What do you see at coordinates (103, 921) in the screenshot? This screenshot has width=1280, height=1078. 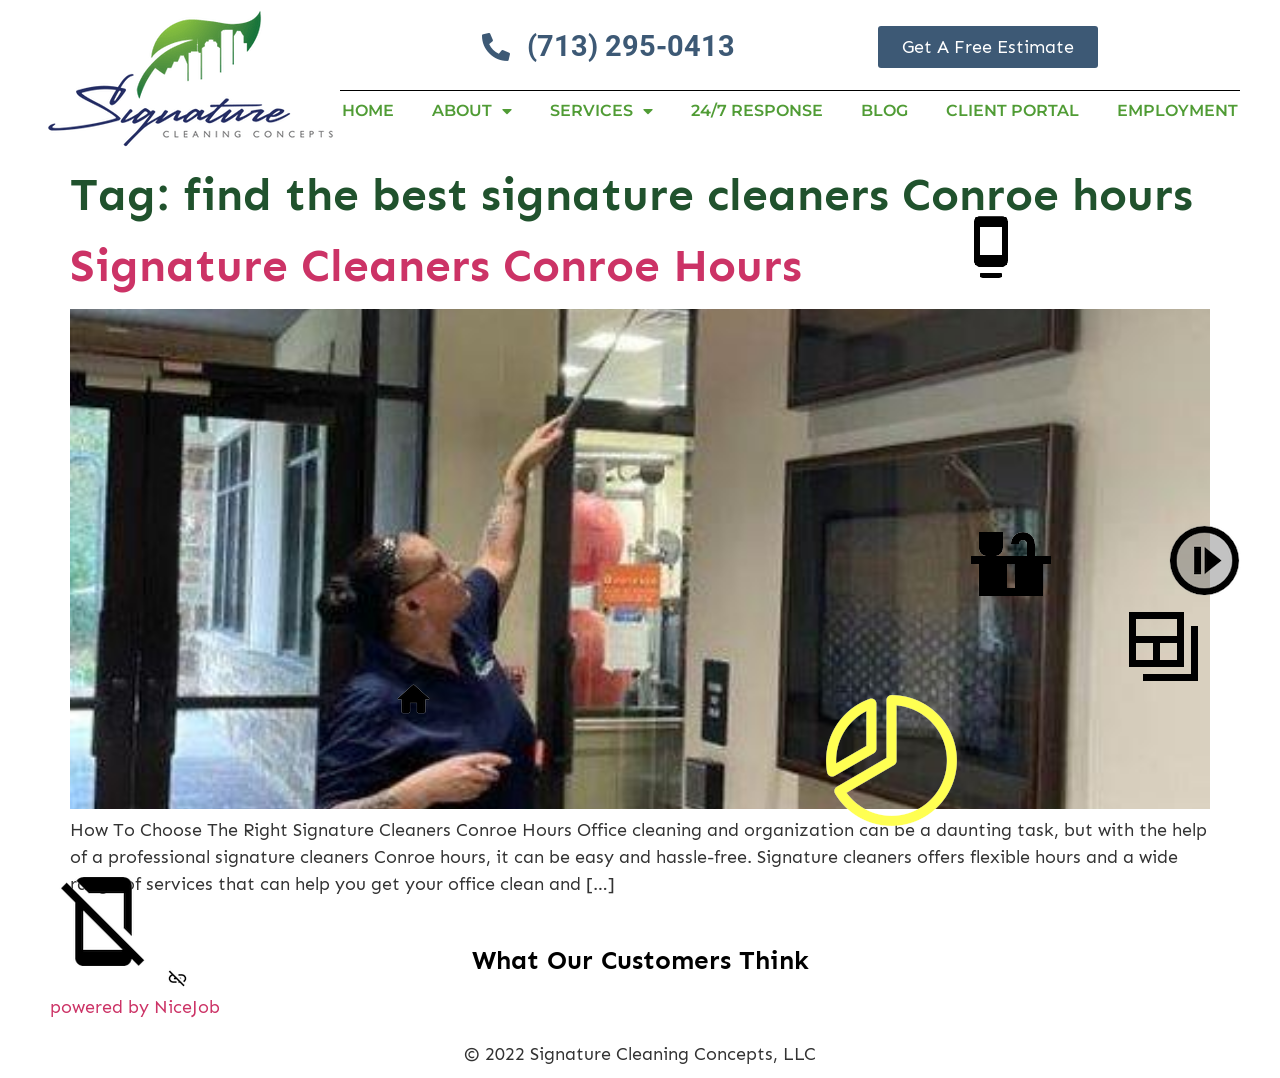 I see `disable mobile device or phone features` at bounding box center [103, 921].